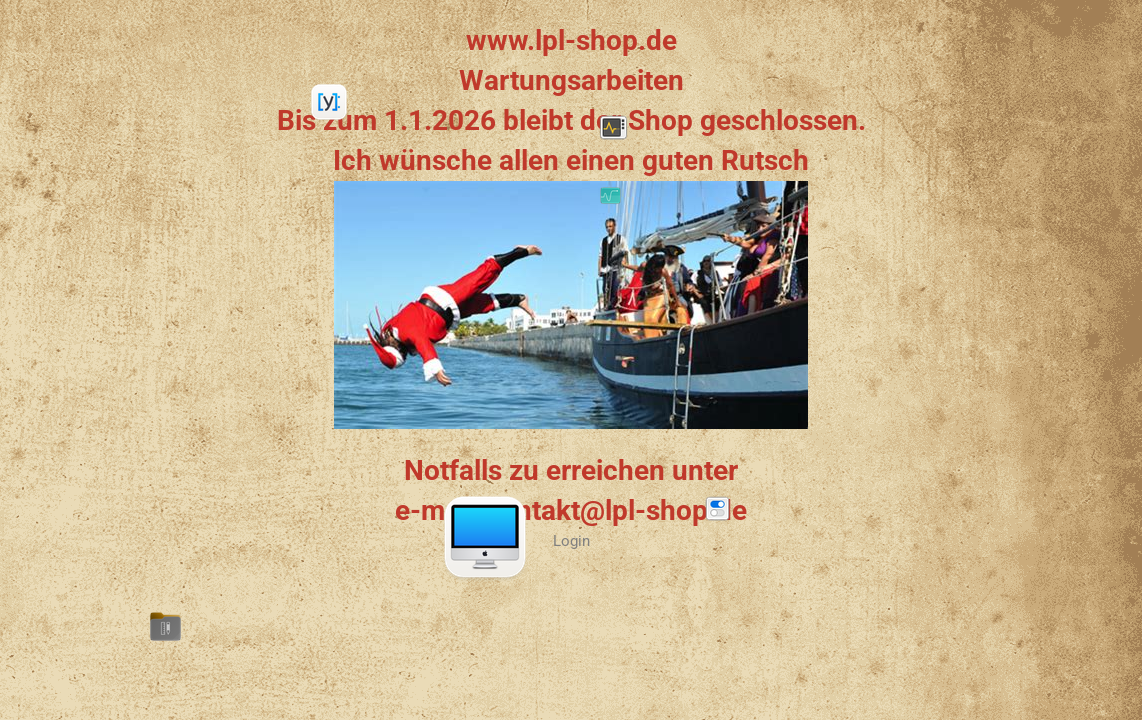  I want to click on open templates folder, so click(165, 626).